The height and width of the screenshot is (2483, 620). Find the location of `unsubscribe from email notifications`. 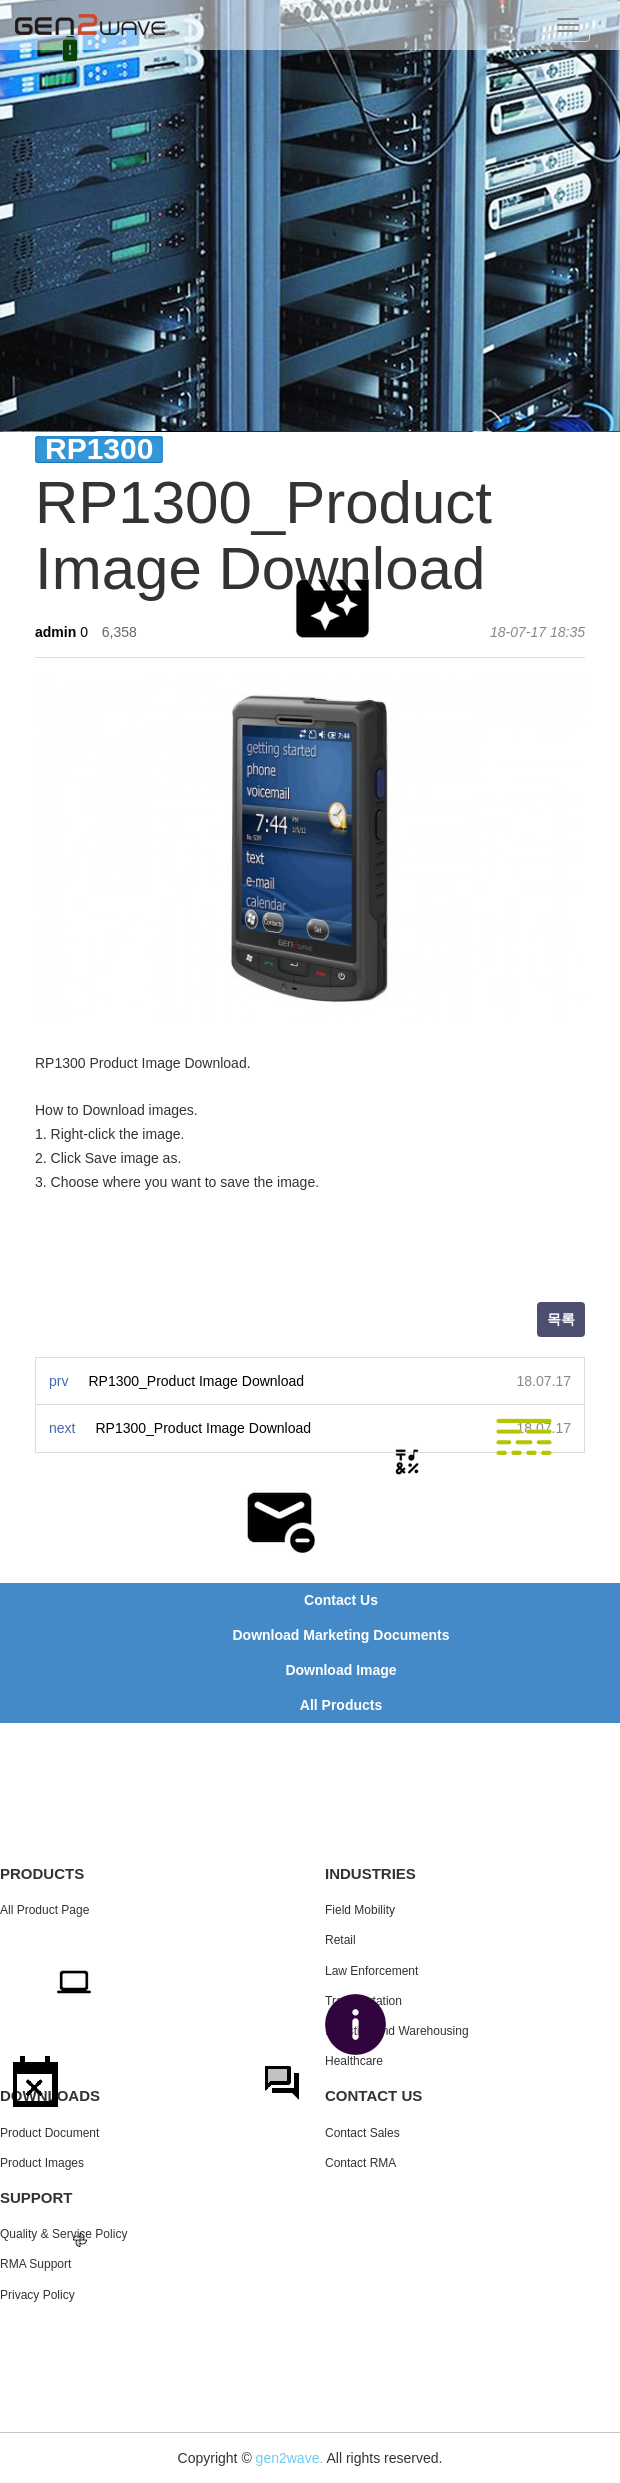

unsubscribe from email notifications is located at coordinates (279, 1524).